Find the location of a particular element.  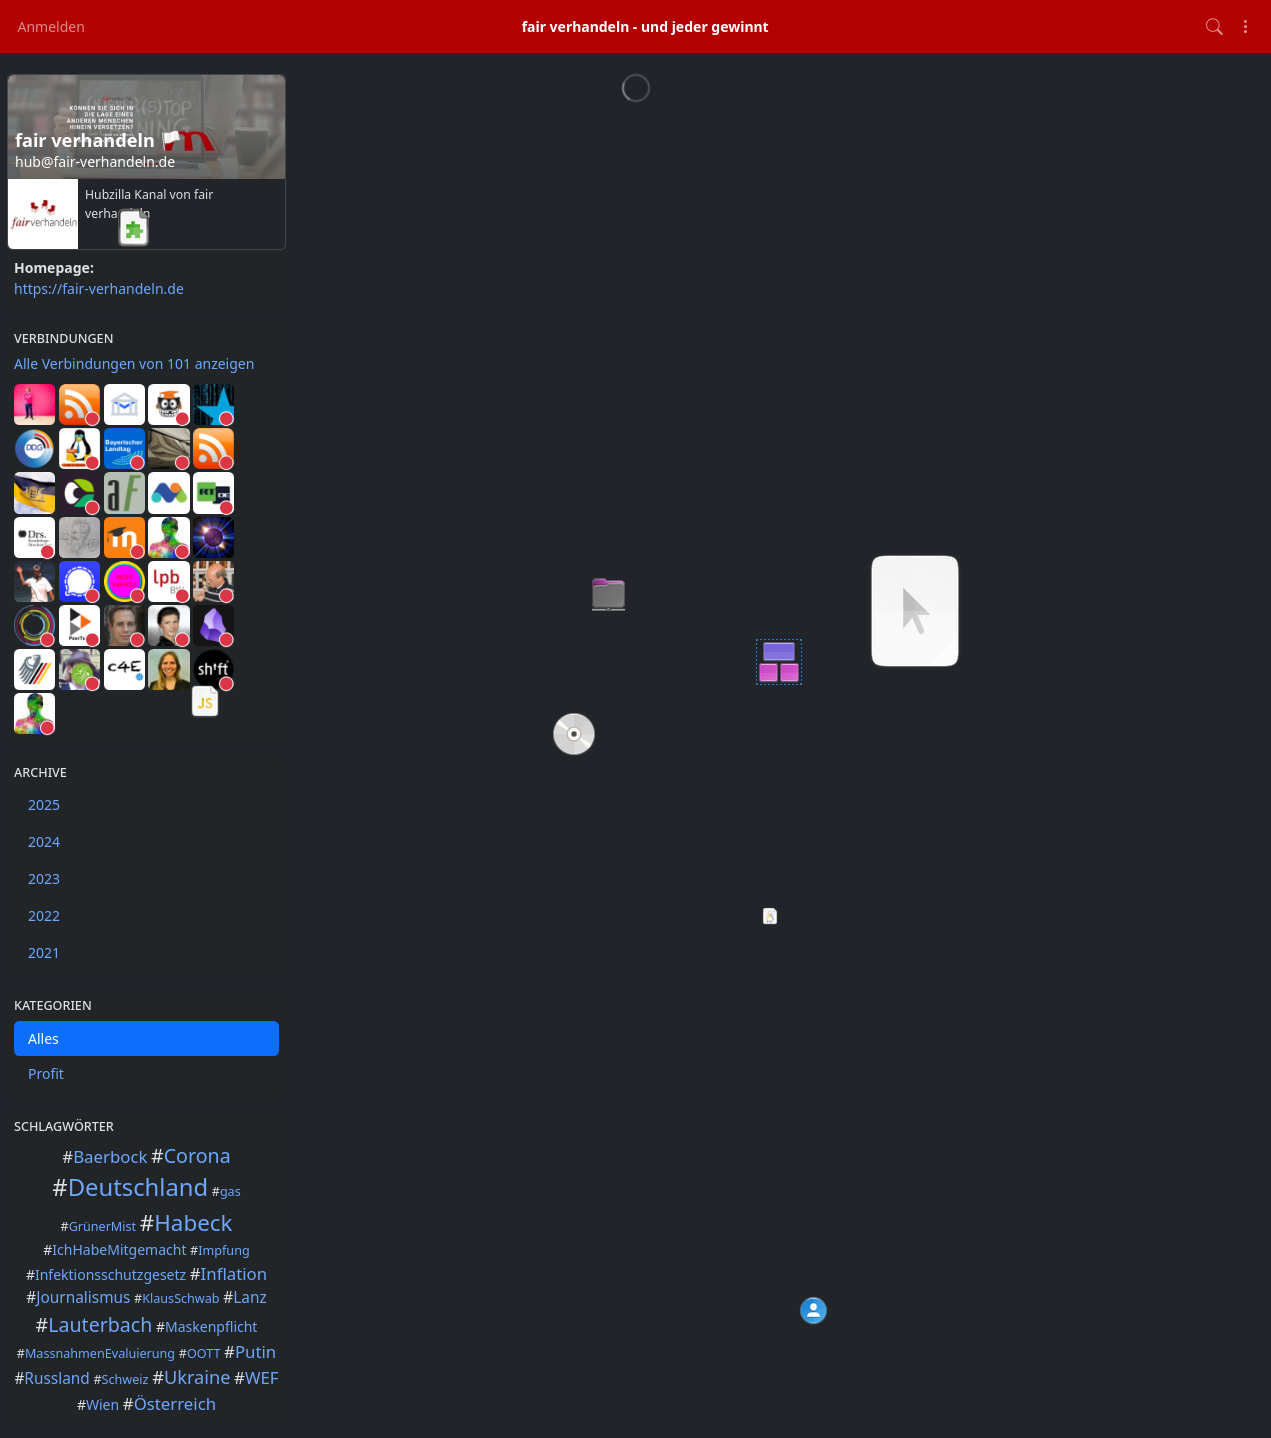

indicates a DVD-ROM drive or disc is located at coordinates (574, 734).